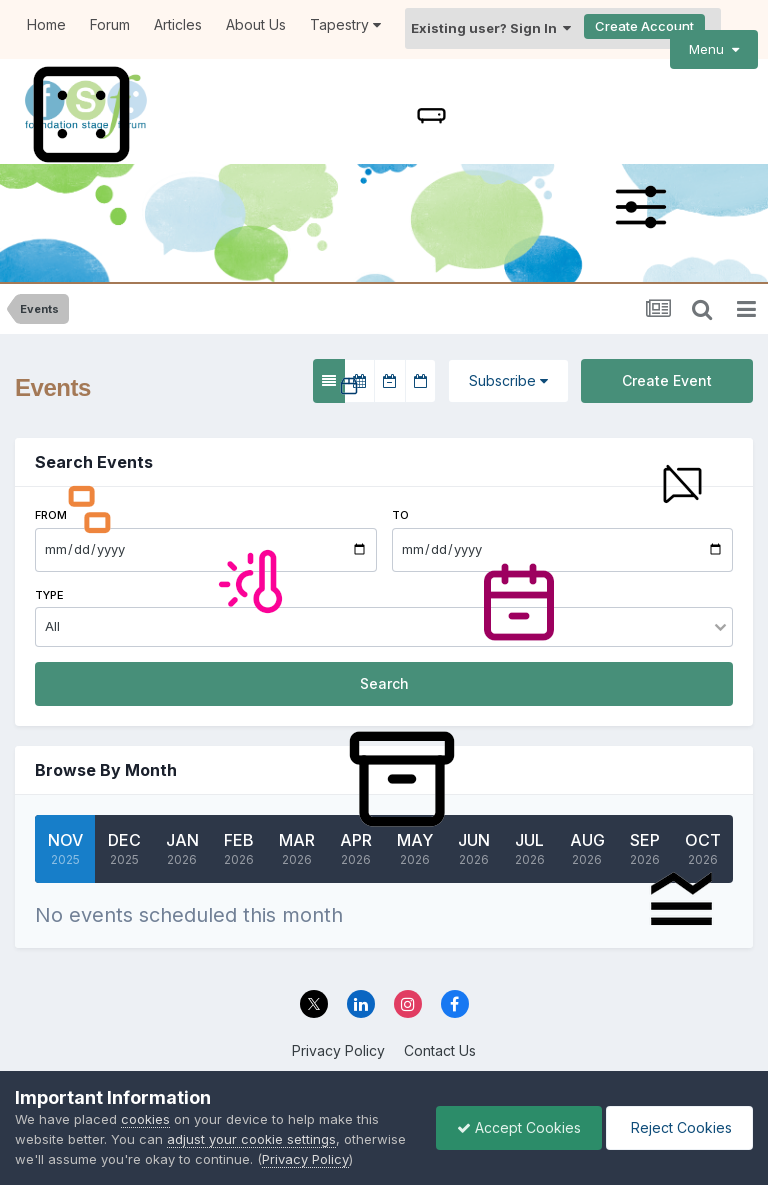 The width and height of the screenshot is (768, 1185). What do you see at coordinates (519, 602) in the screenshot?
I see `remove an event from your calendar` at bounding box center [519, 602].